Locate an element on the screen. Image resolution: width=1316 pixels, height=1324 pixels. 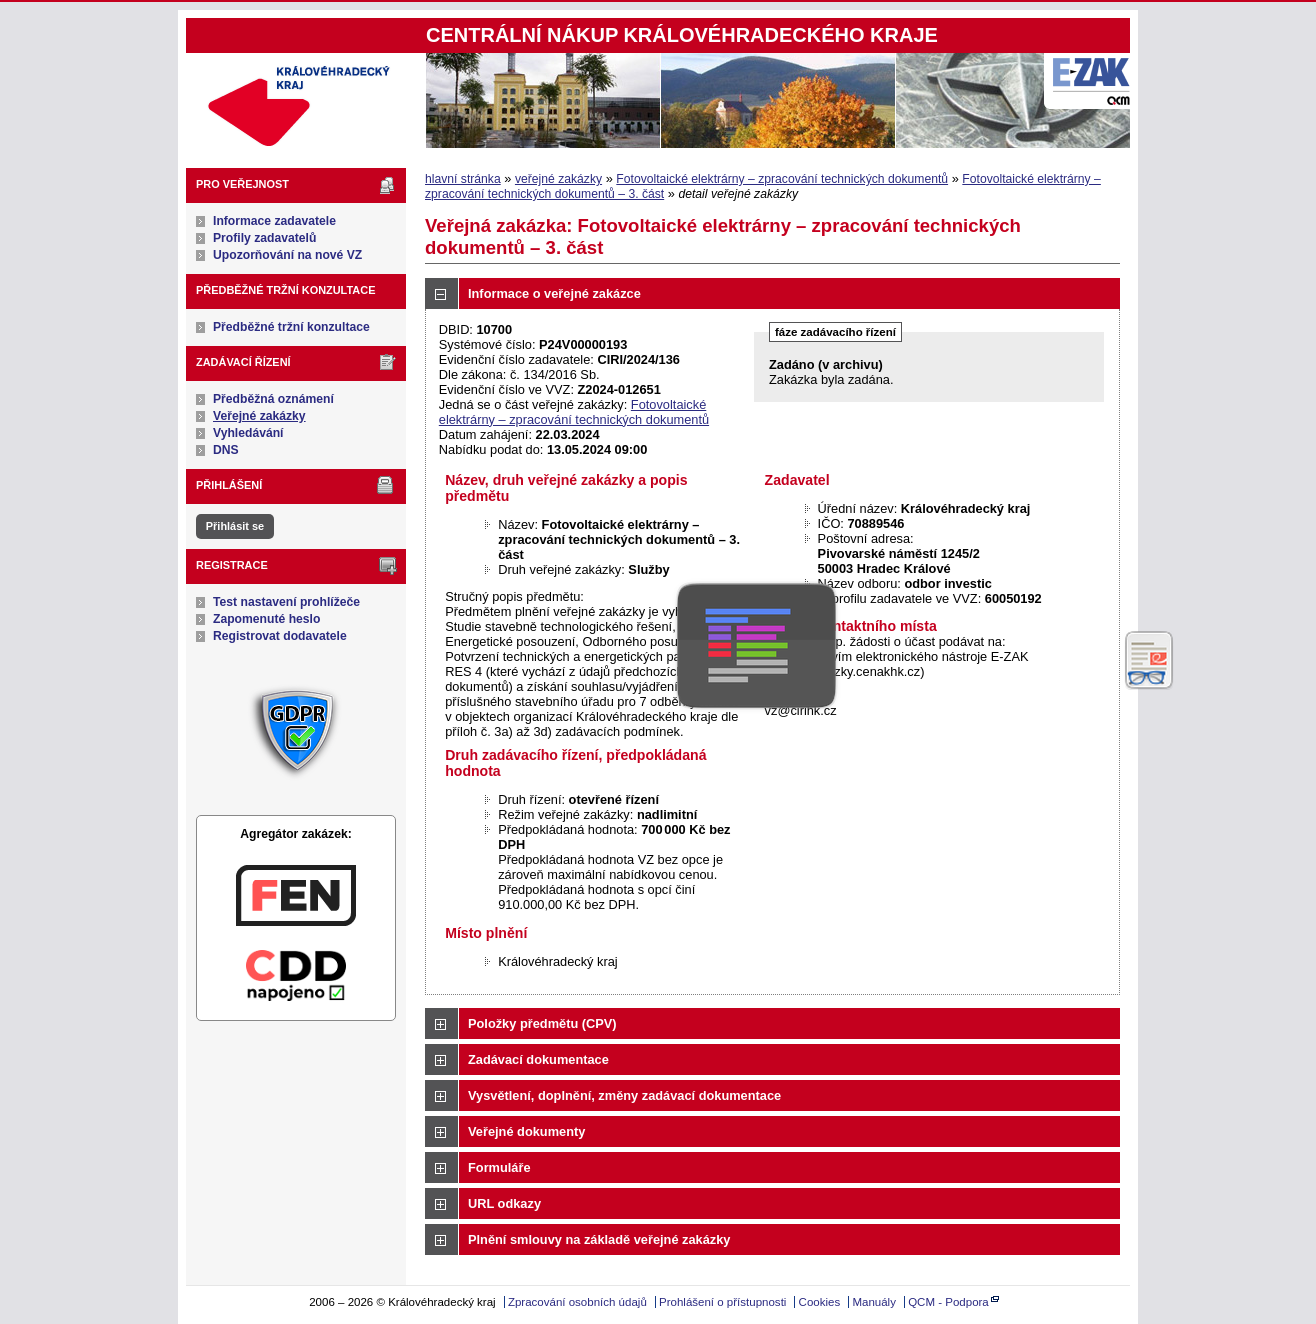
open evince document viewer is located at coordinates (1149, 660).